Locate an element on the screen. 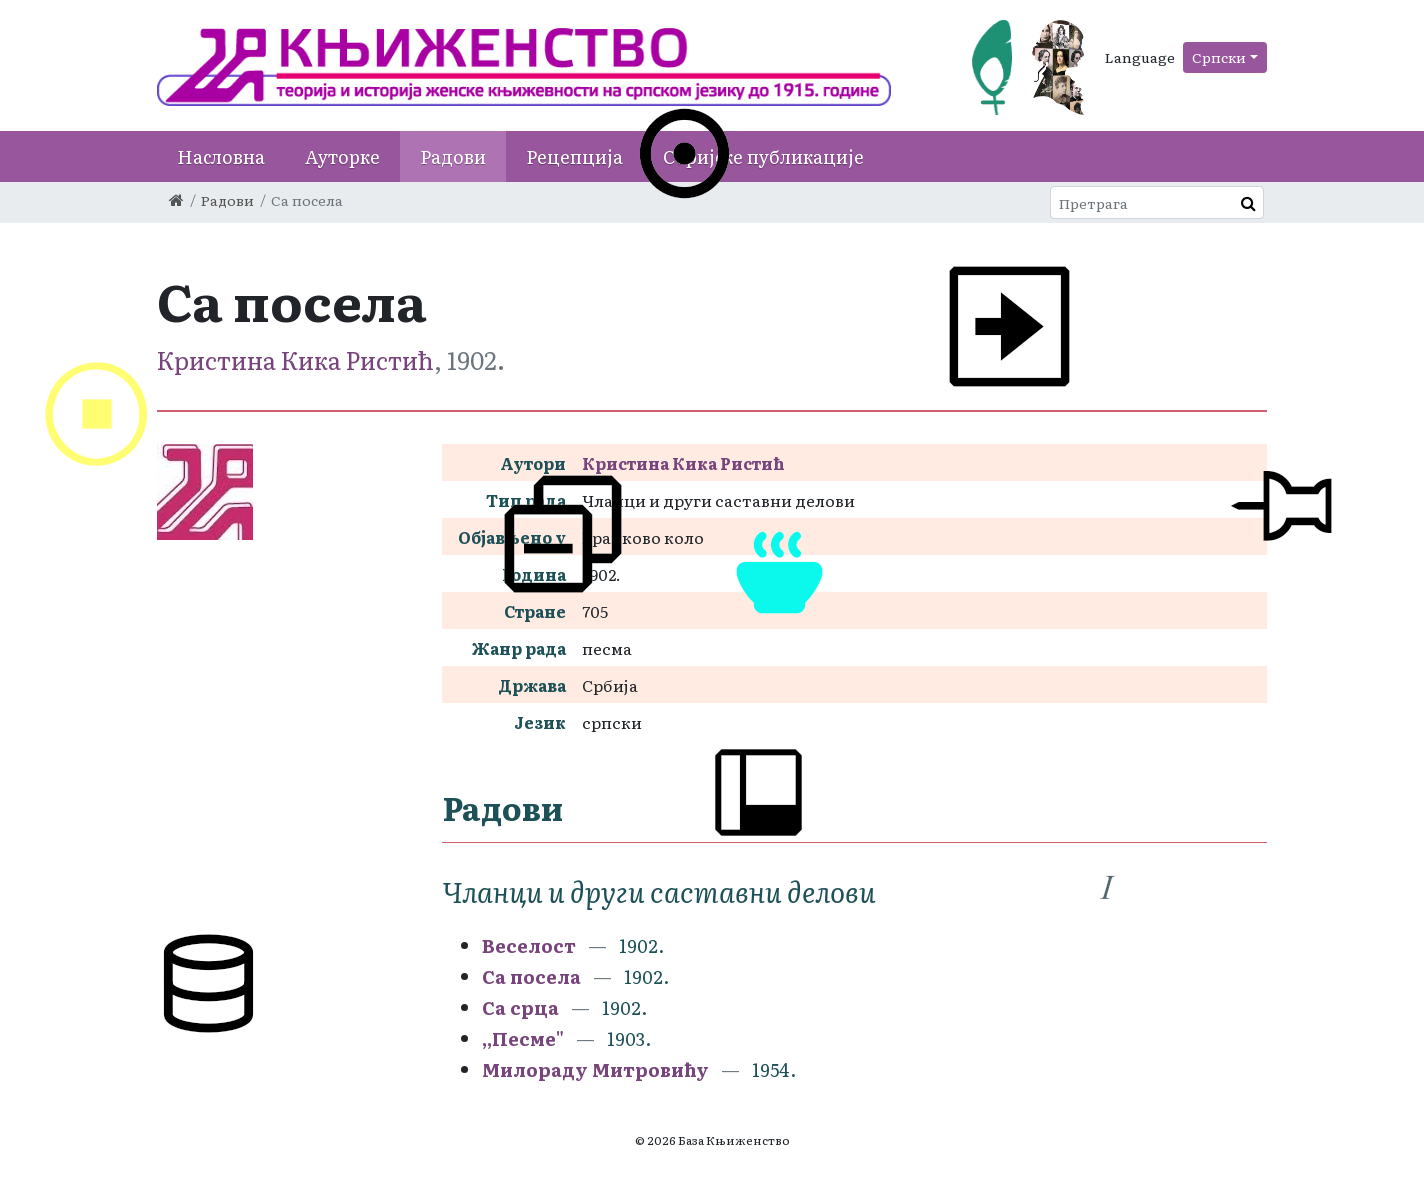 The height and width of the screenshot is (1201, 1424). collapse all expanded items in a tree view is located at coordinates (563, 534).